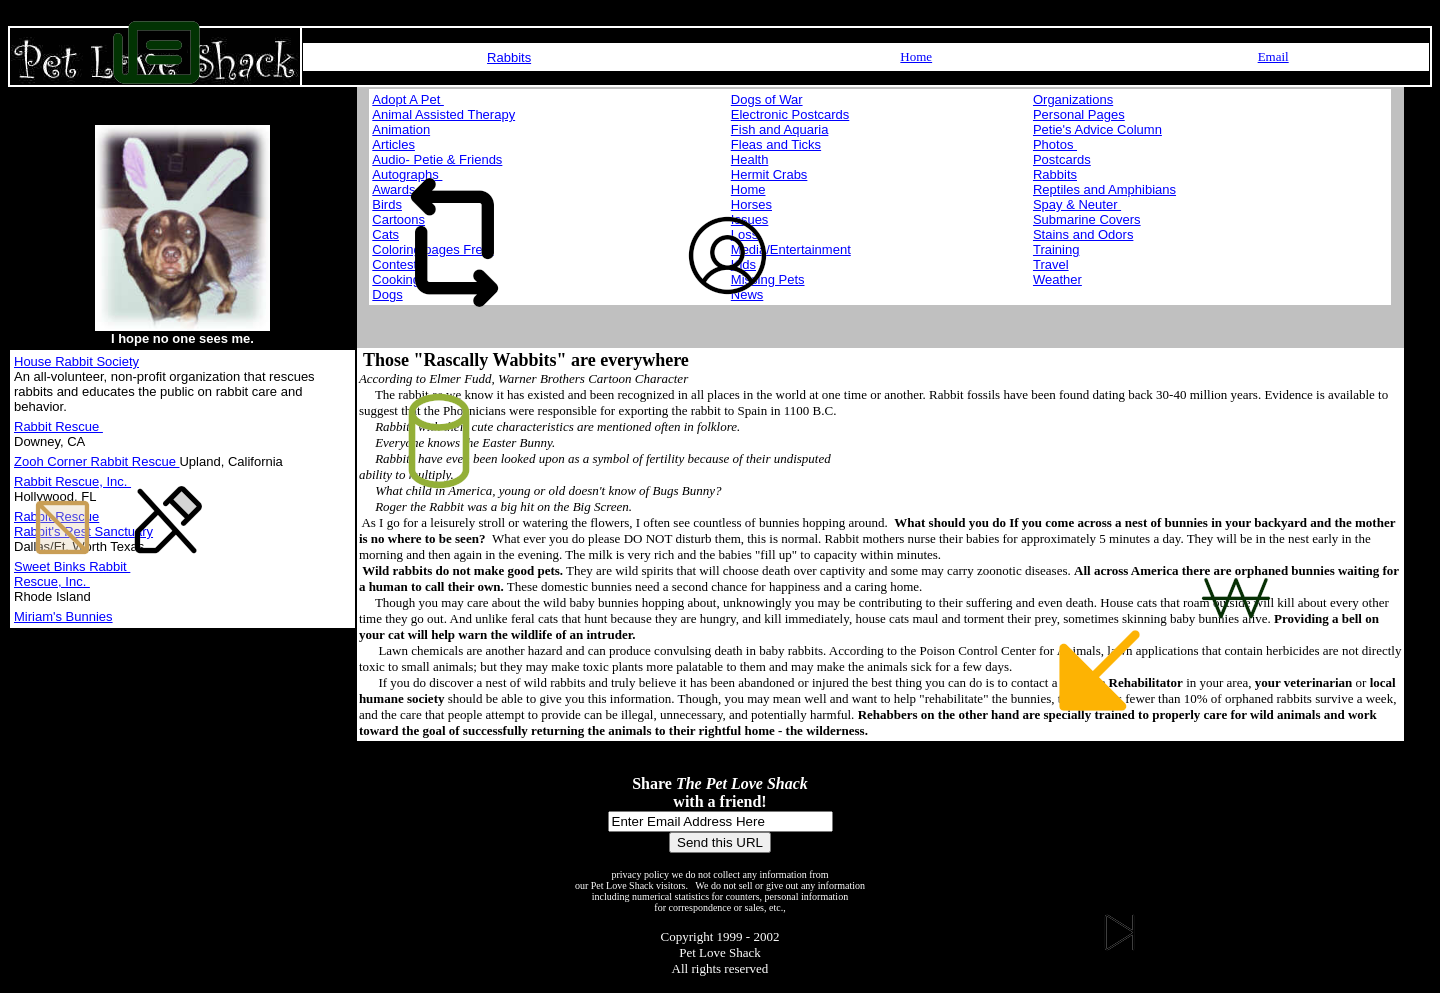 This screenshot has height=993, width=1440. I want to click on skip to the next track or media item, so click(1119, 932).